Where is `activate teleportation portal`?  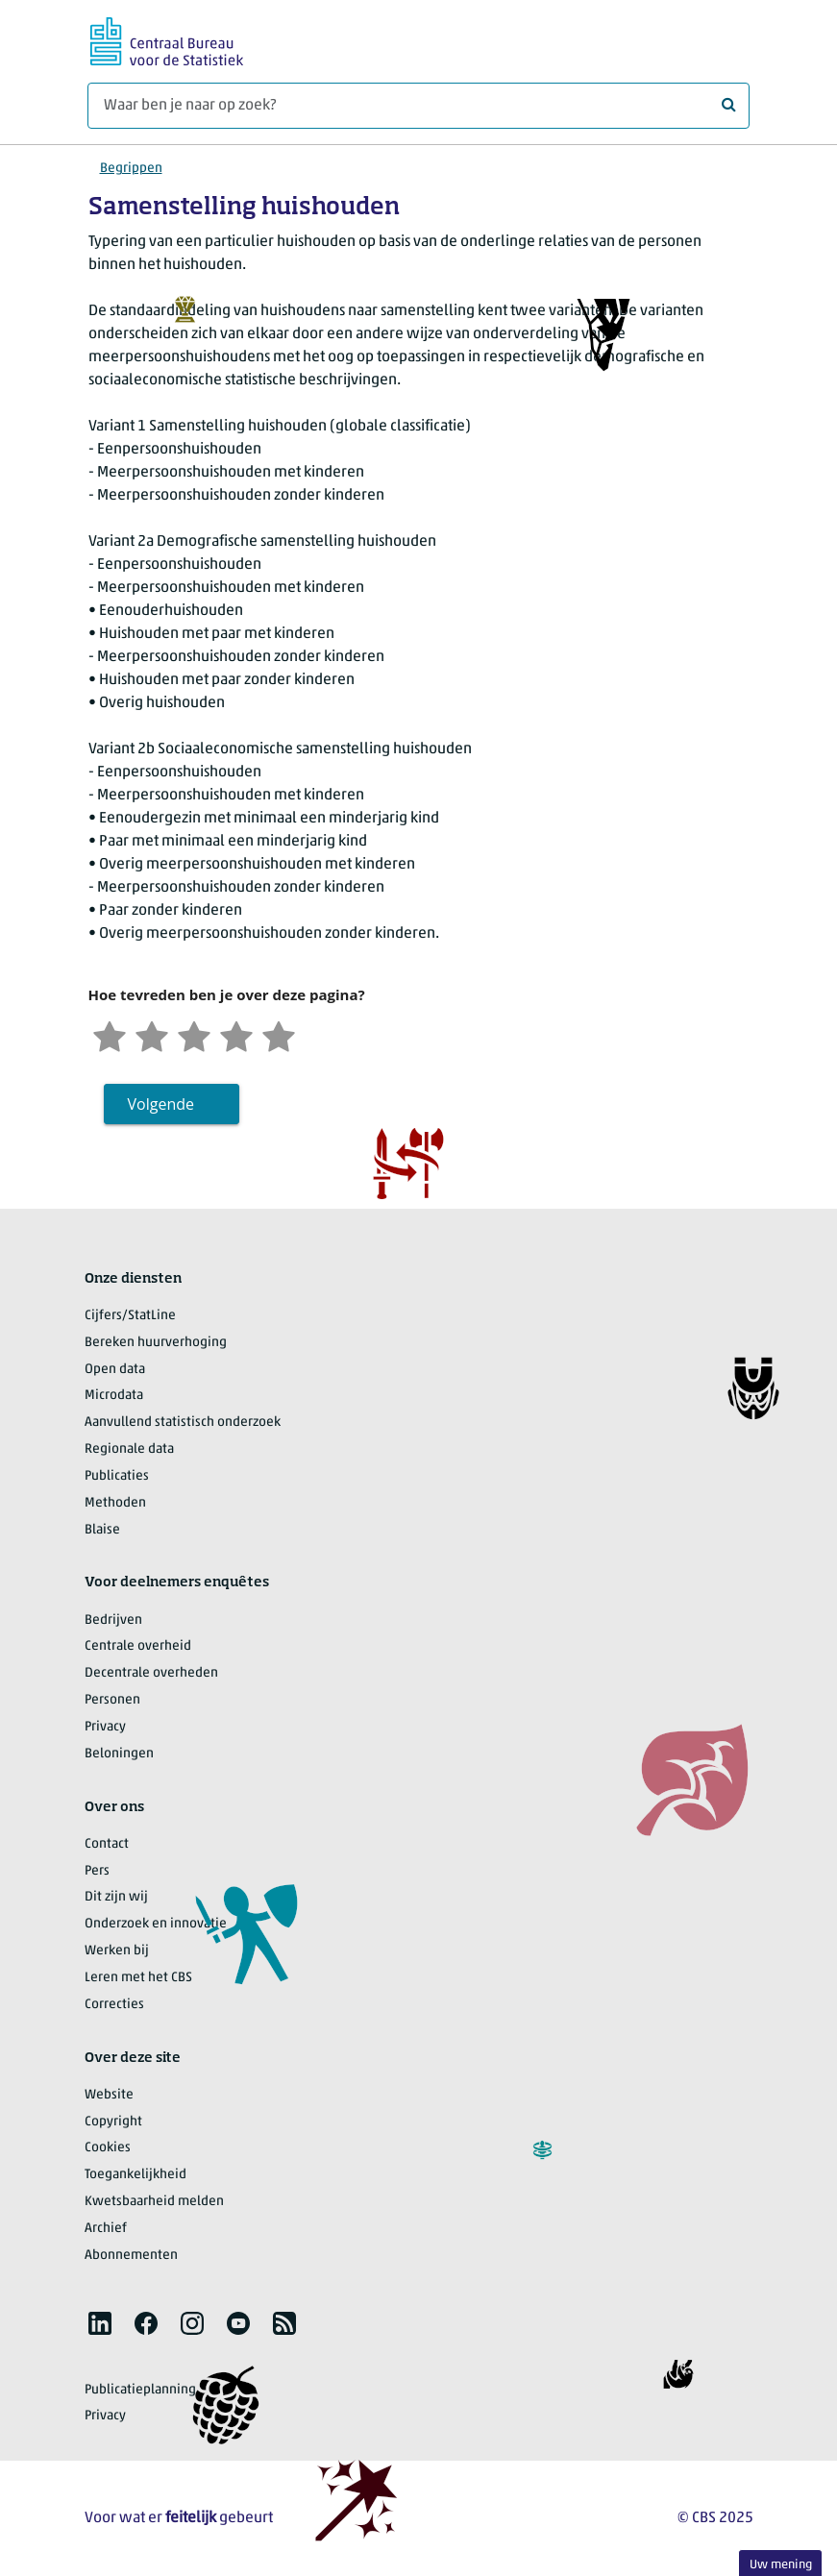
activate teleportation portal is located at coordinates (542, 2149).